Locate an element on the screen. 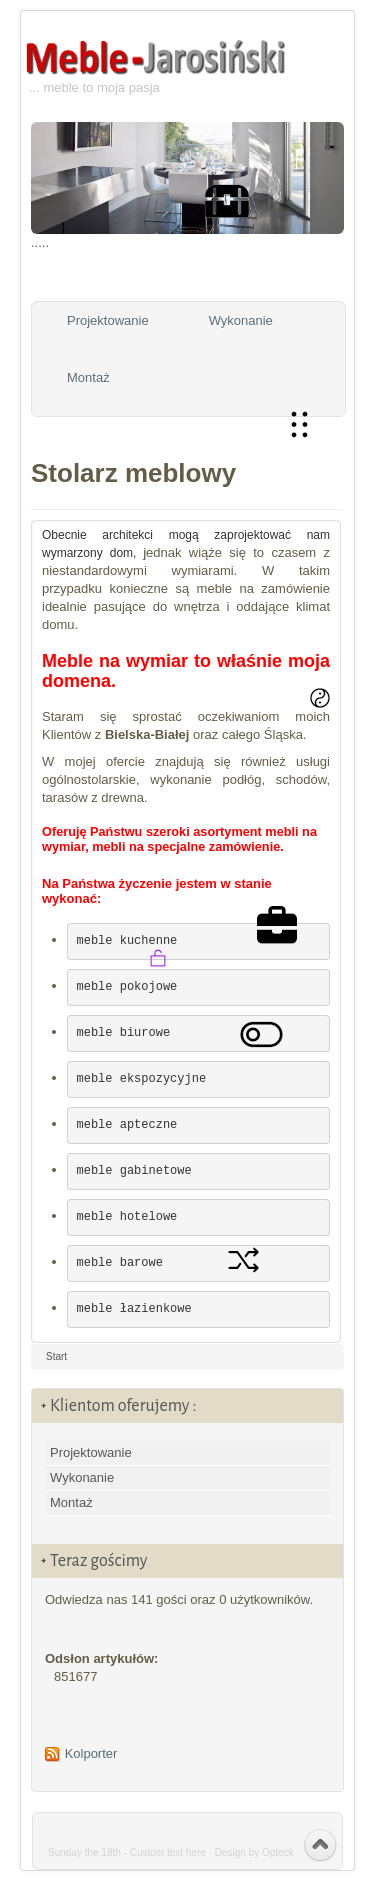 Image resolution: width=375 pixels, height=1881 pixels. toggle switch in off position is located at coordinates (261, 1034).